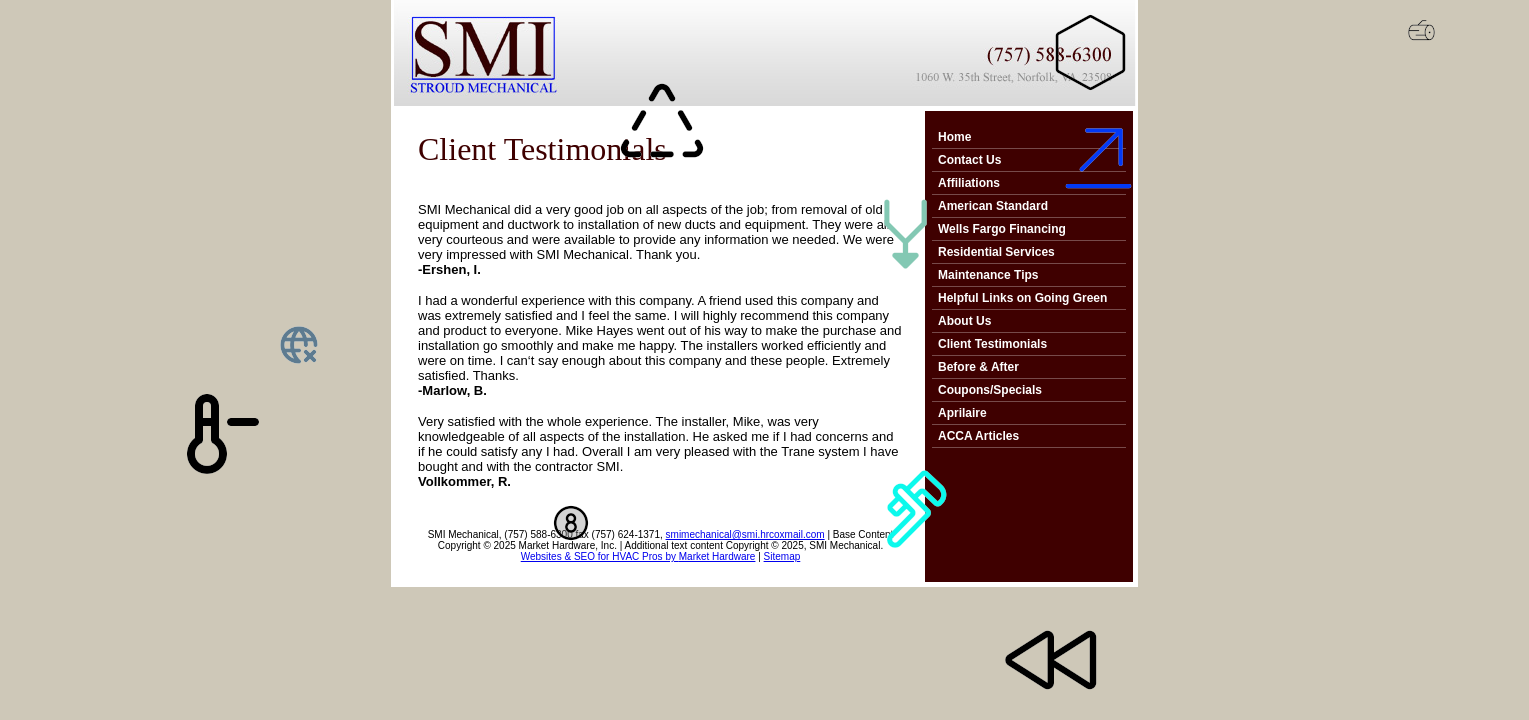  Describe the element at coordinates (1098, 155) in the screenshot. I see `open link in new window or tab` at that location.